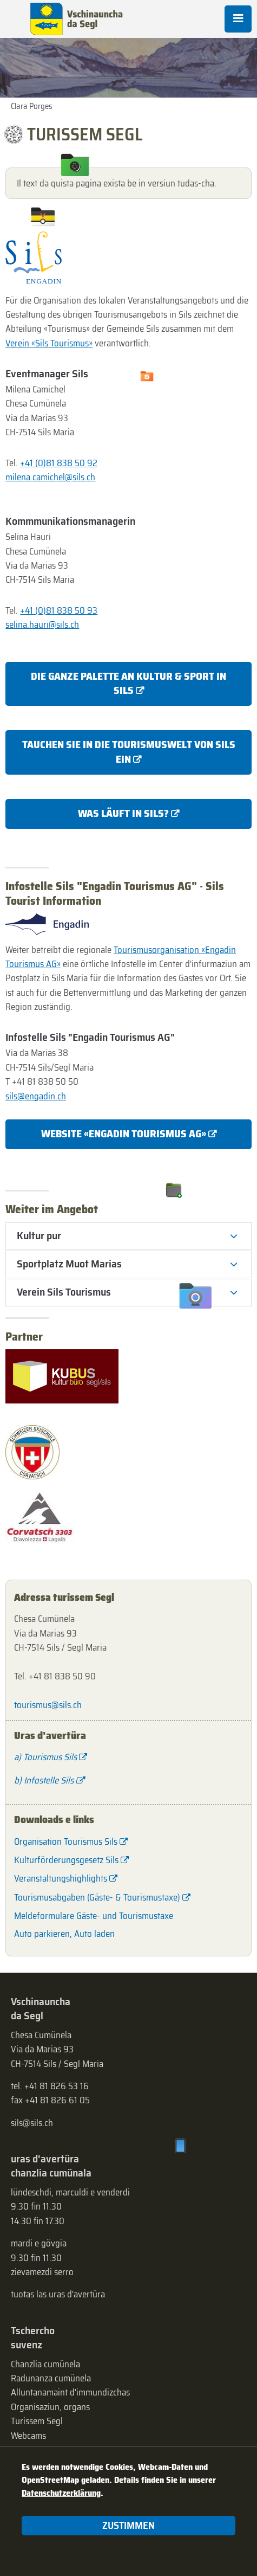 Image resolution: width=257 pixels, height=2576 pixels. What do you see at coordinates (75, 165) in the screenshot?
I see `open android oreo system files folder` at bounding box center [75, 165].